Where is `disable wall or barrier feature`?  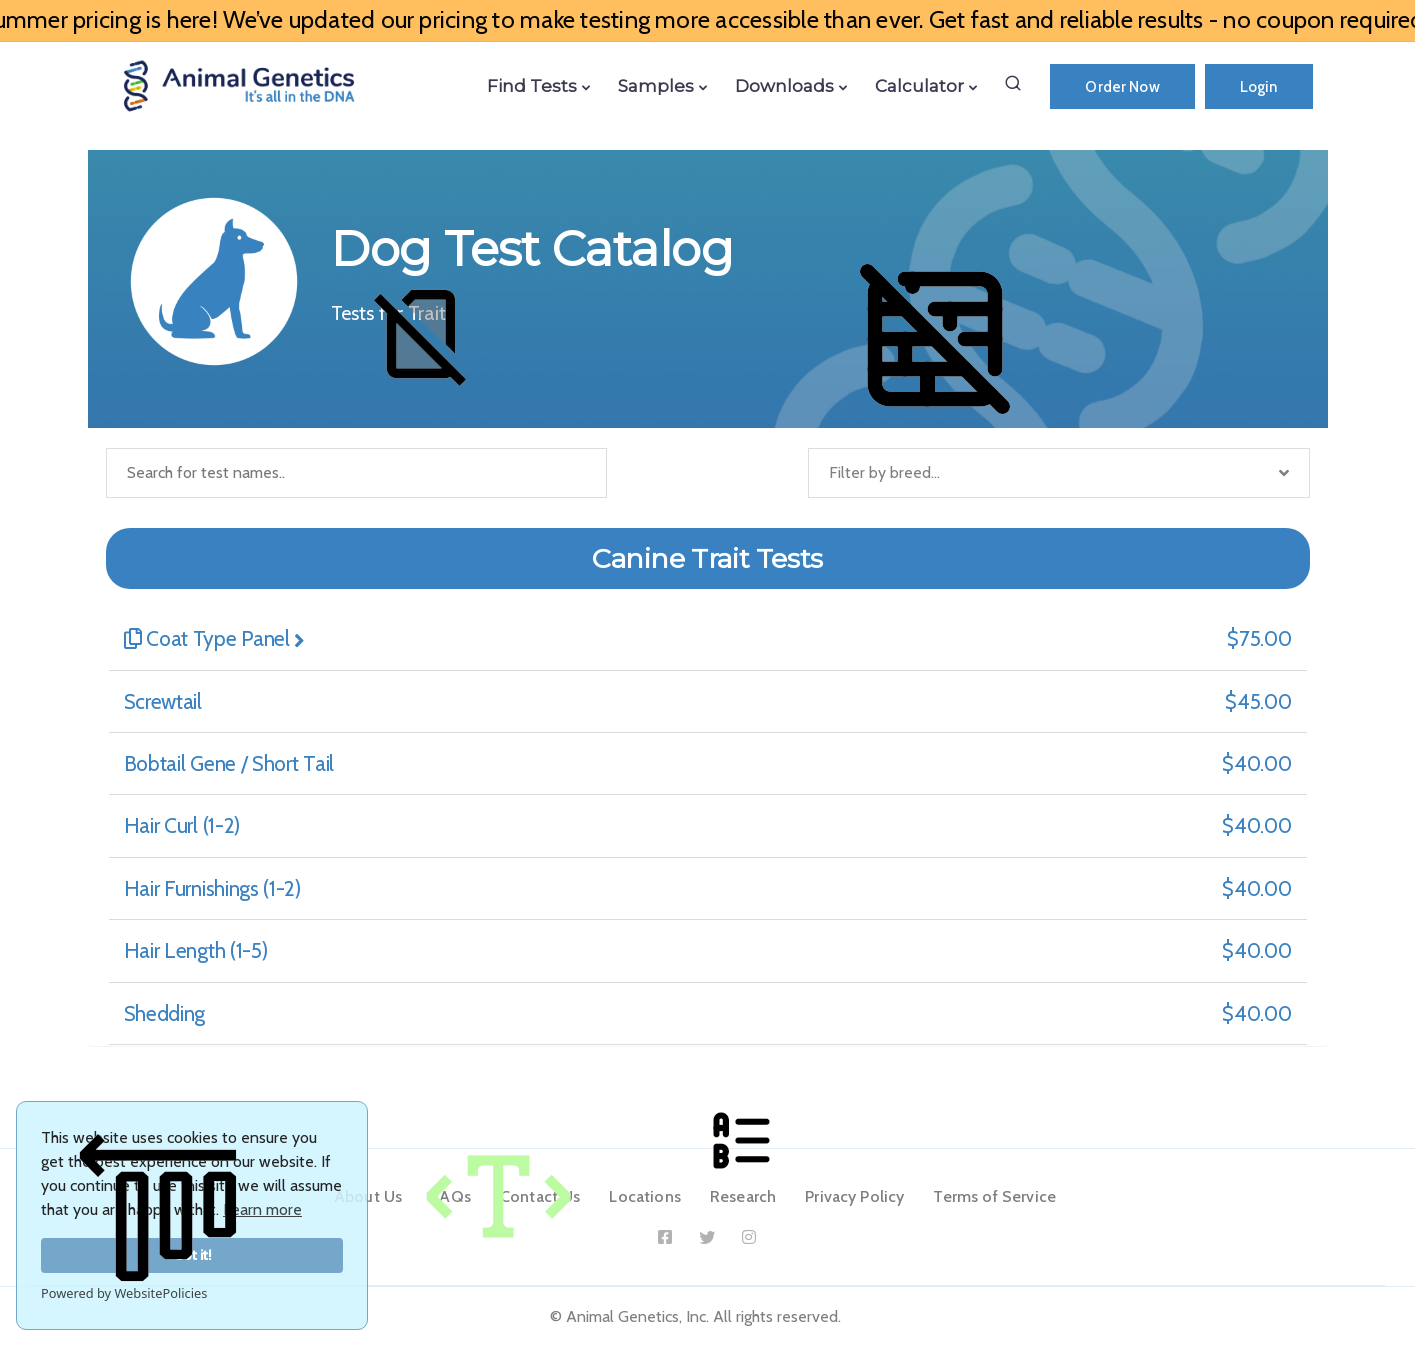
disable wall or barrier feature is located at coordinates (935, 339).